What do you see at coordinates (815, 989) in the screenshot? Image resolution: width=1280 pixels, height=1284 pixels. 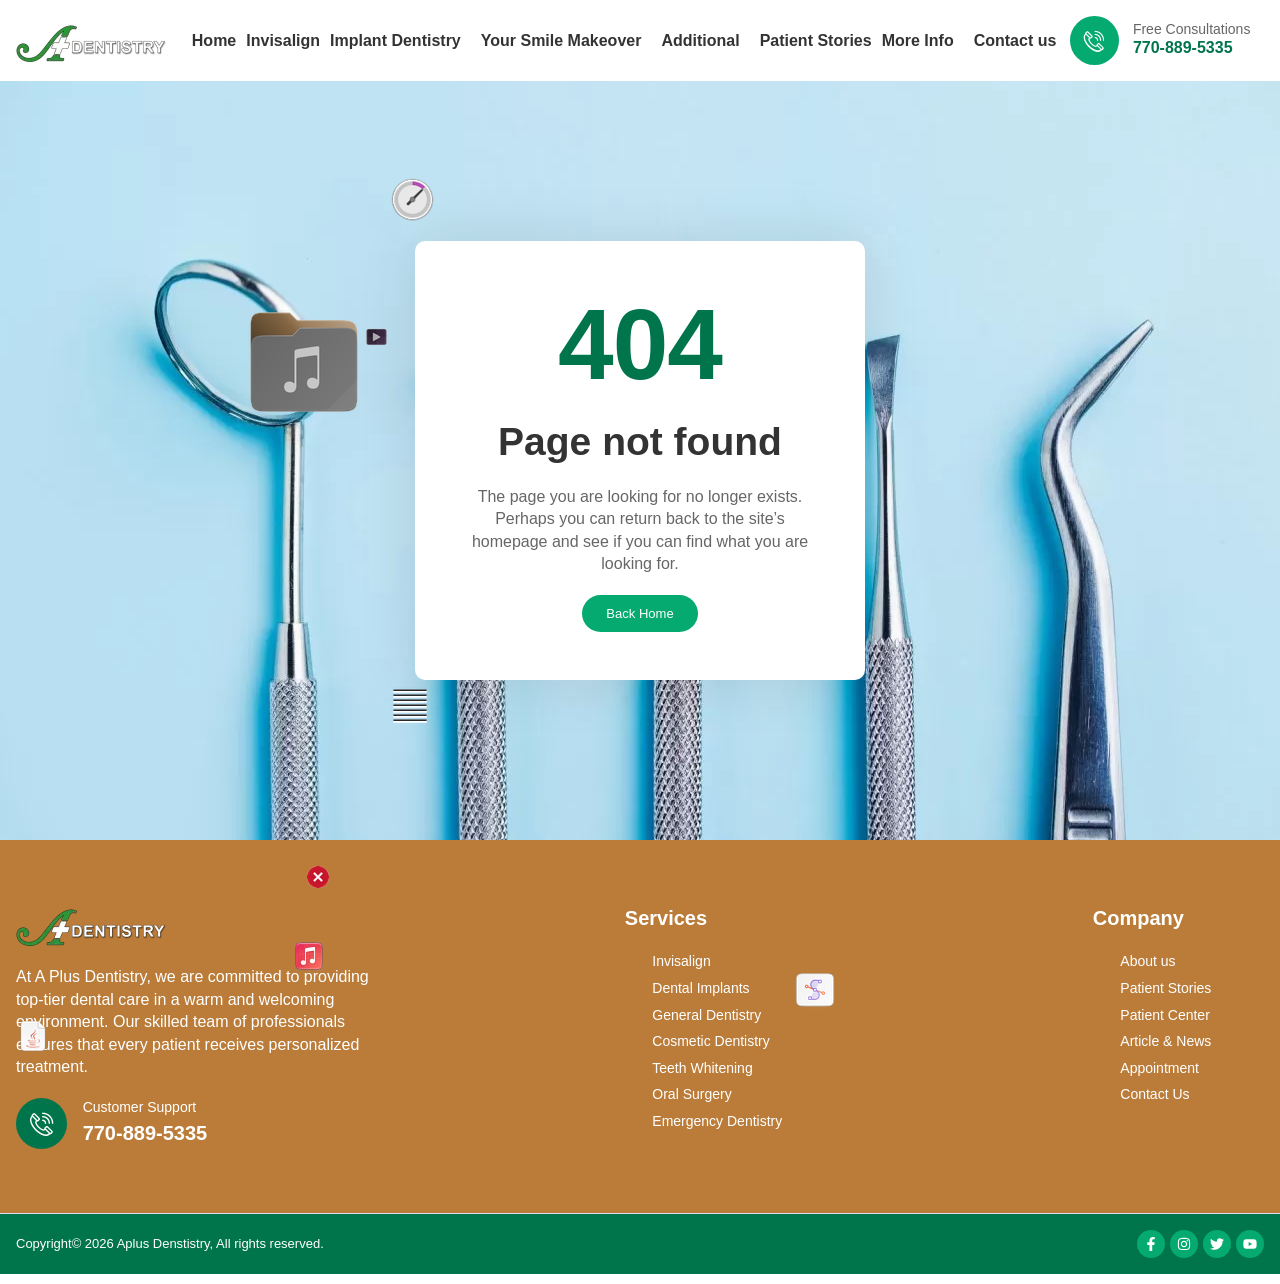 I see `an SVG vector image file` at bounding box center [815, 989].